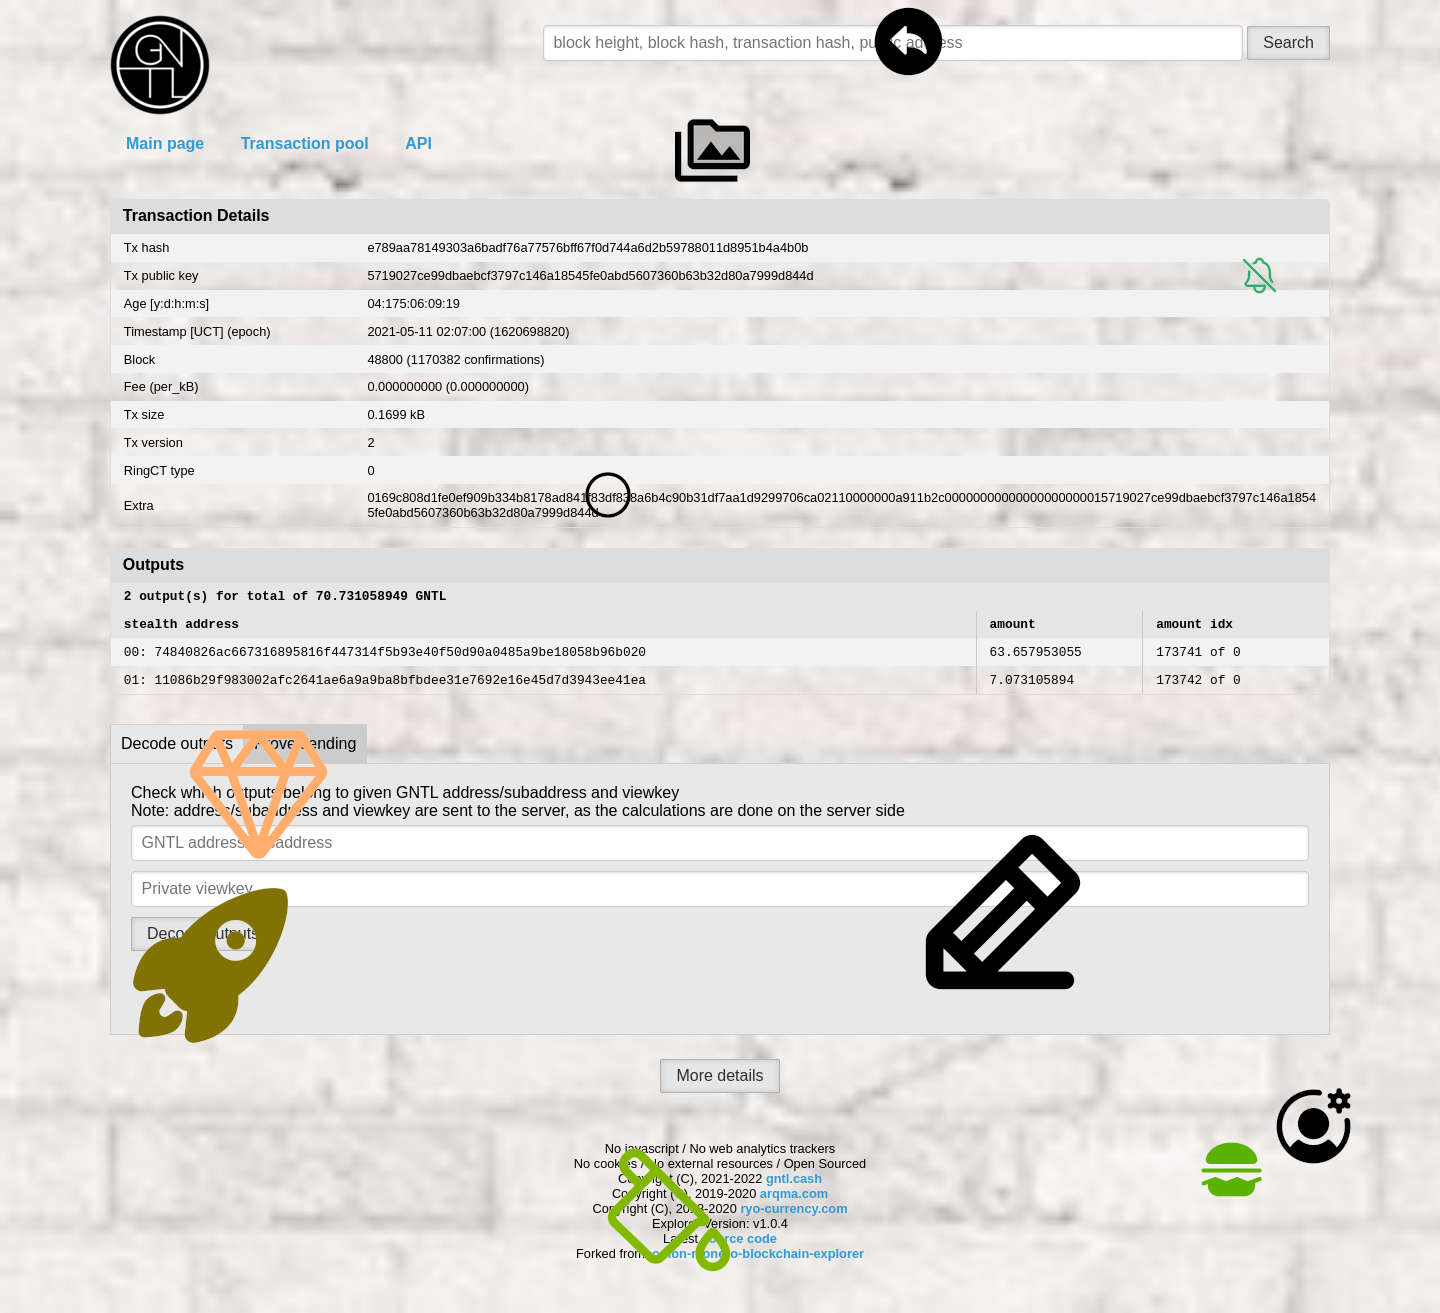 The image size is (1440, 1313). I want to click on access your photo and media library, so click(712, 150).